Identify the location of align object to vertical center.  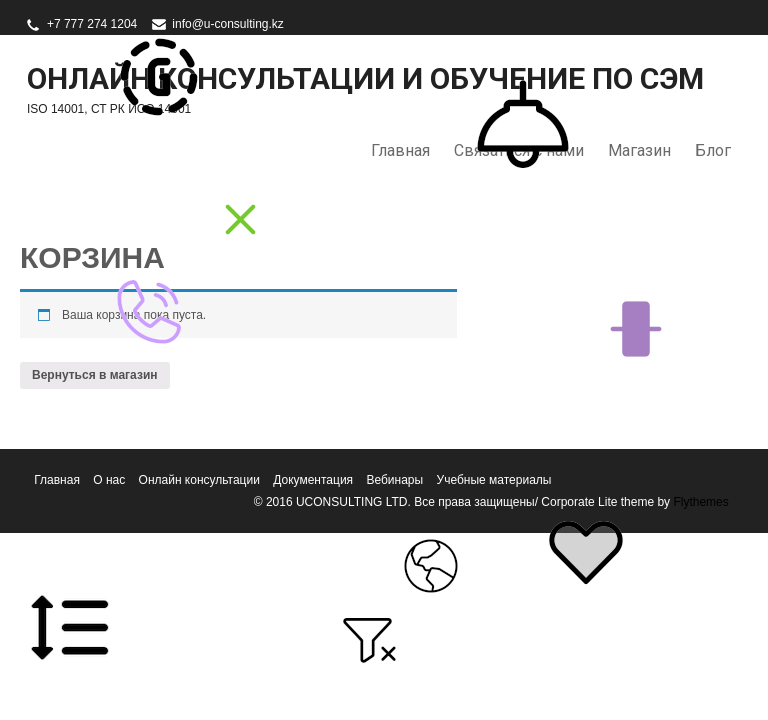
(636, 329).